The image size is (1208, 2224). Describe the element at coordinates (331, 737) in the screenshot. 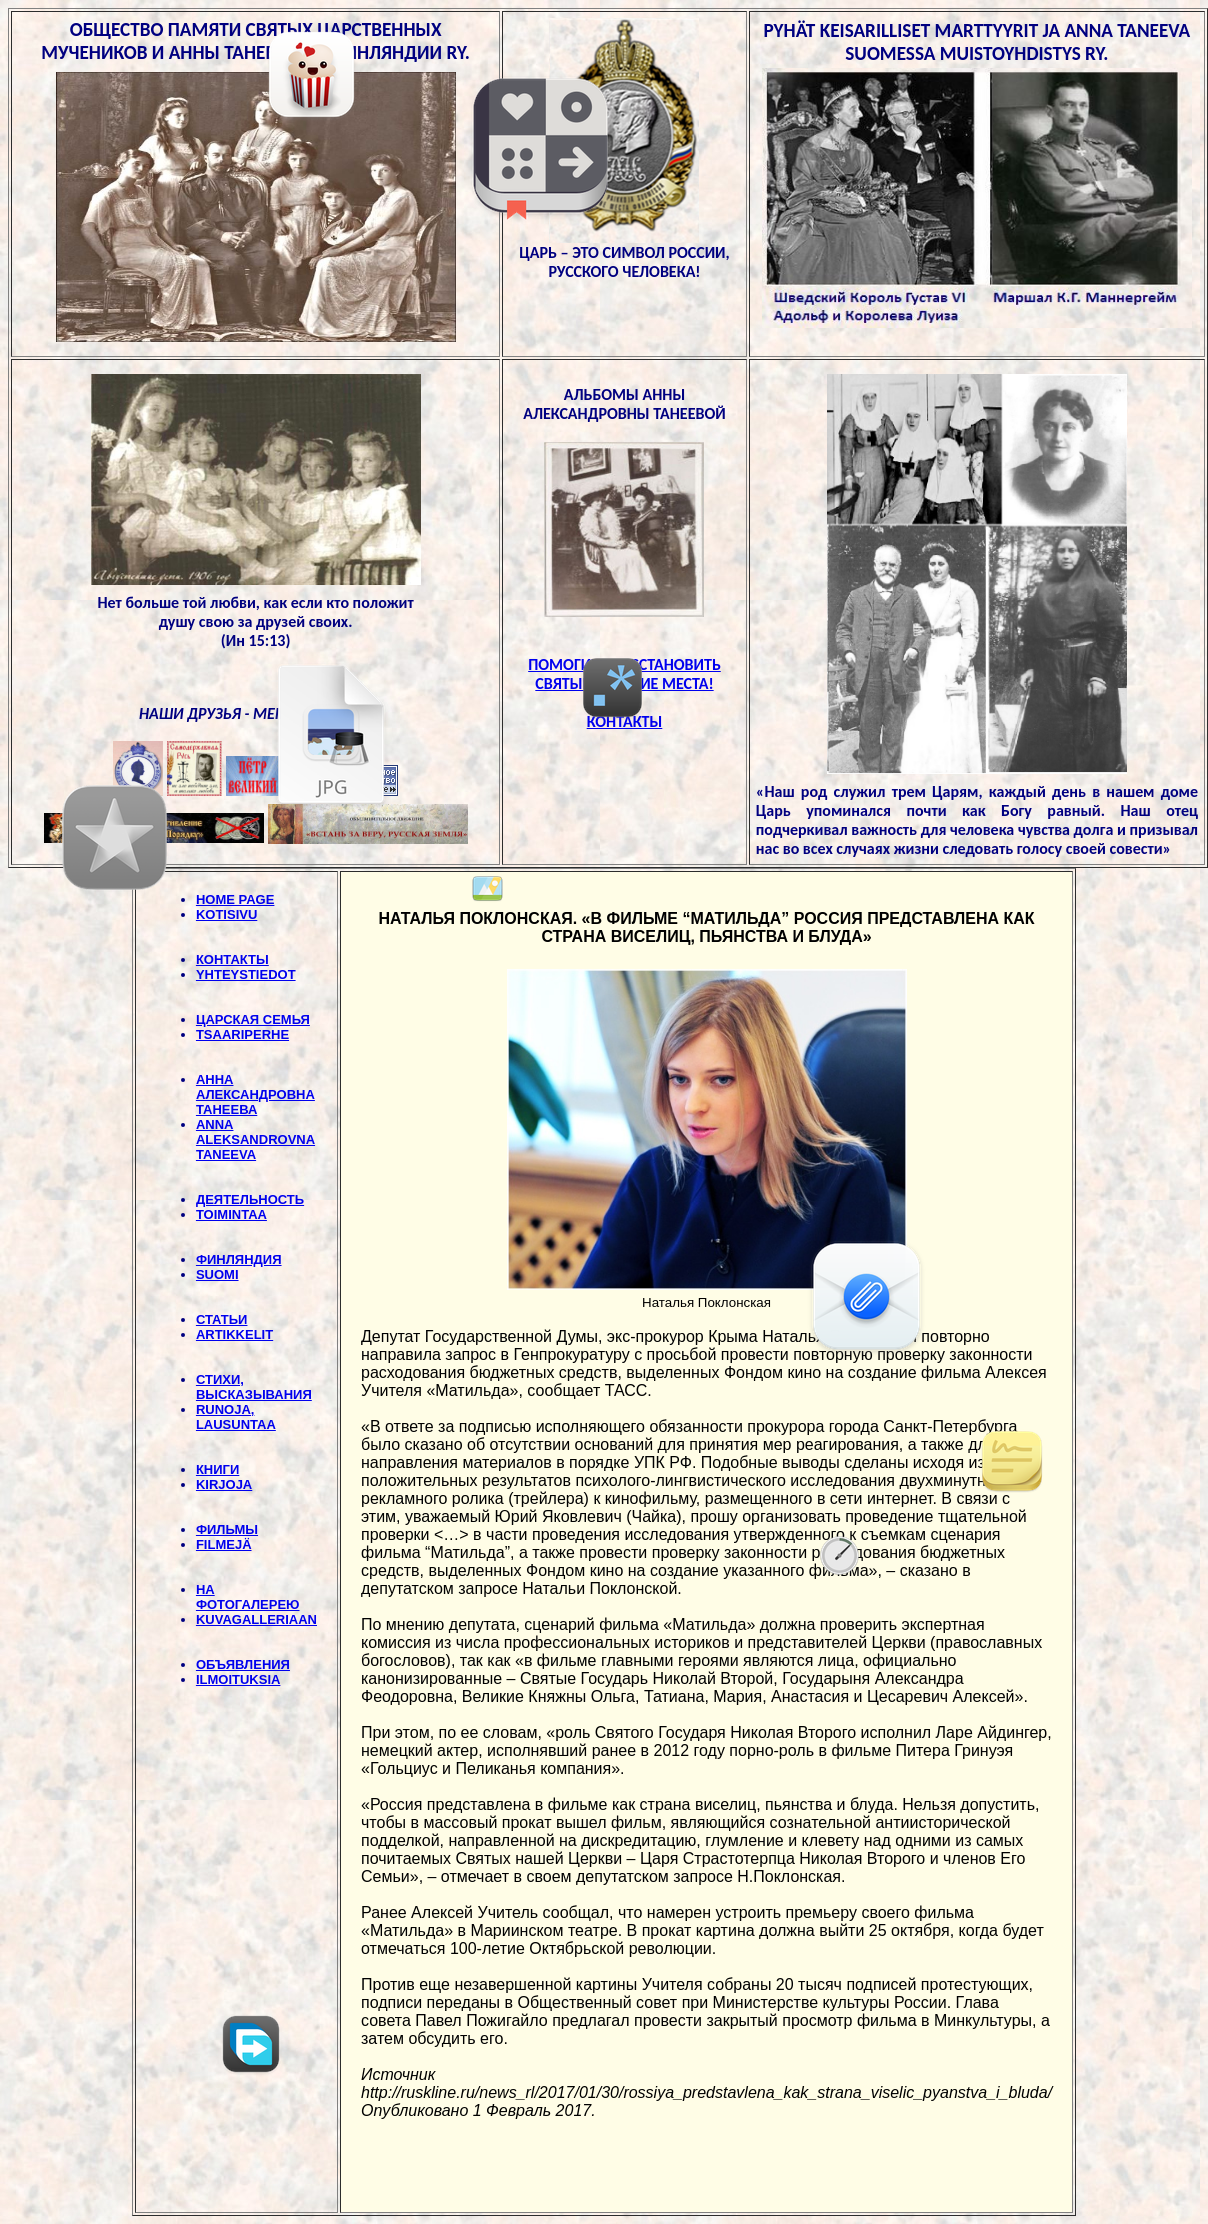

I see `a jpg image file` at that location.